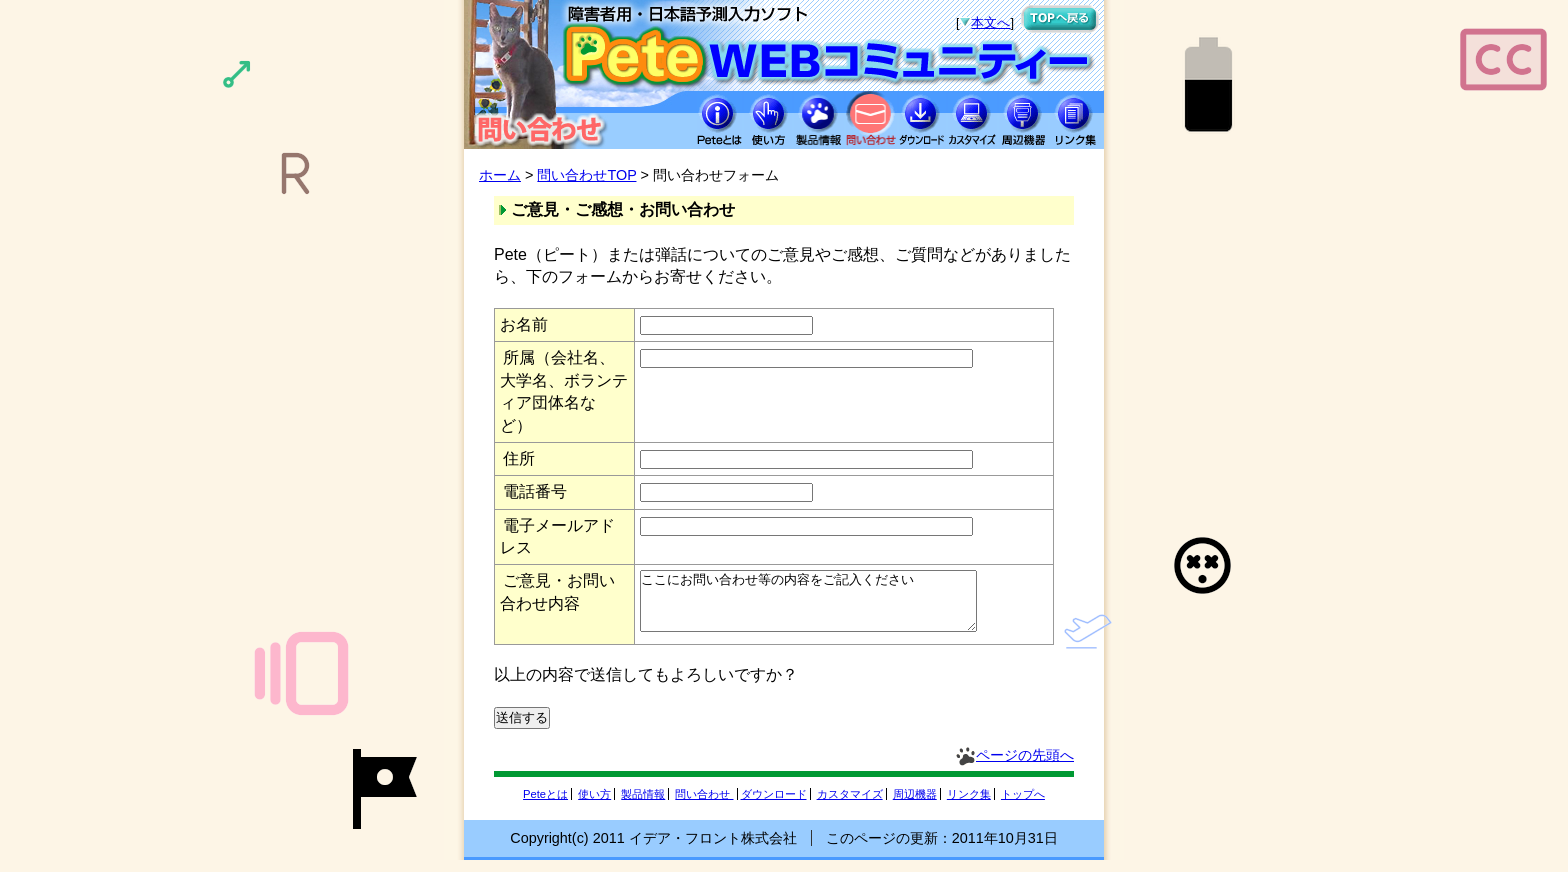 The width and height of the screenshot is (1568, 872). I want to click on indicates battery level at approximately 60%, so click(1208, 84).